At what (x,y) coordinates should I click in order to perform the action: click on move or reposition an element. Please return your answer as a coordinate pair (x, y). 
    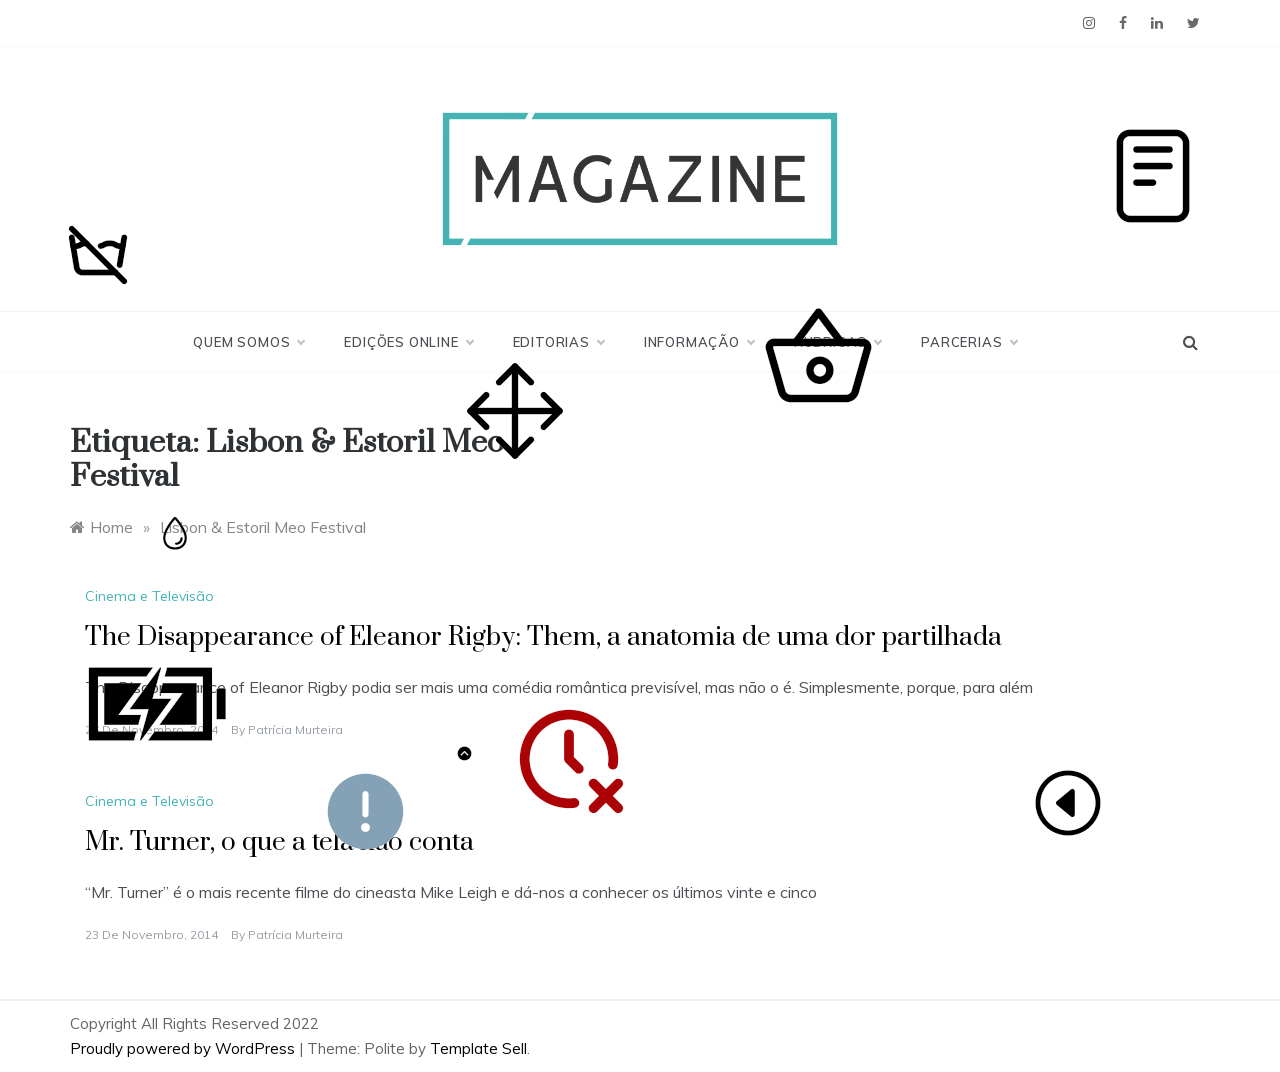
    Looking at the image, I should click on (515, 411).